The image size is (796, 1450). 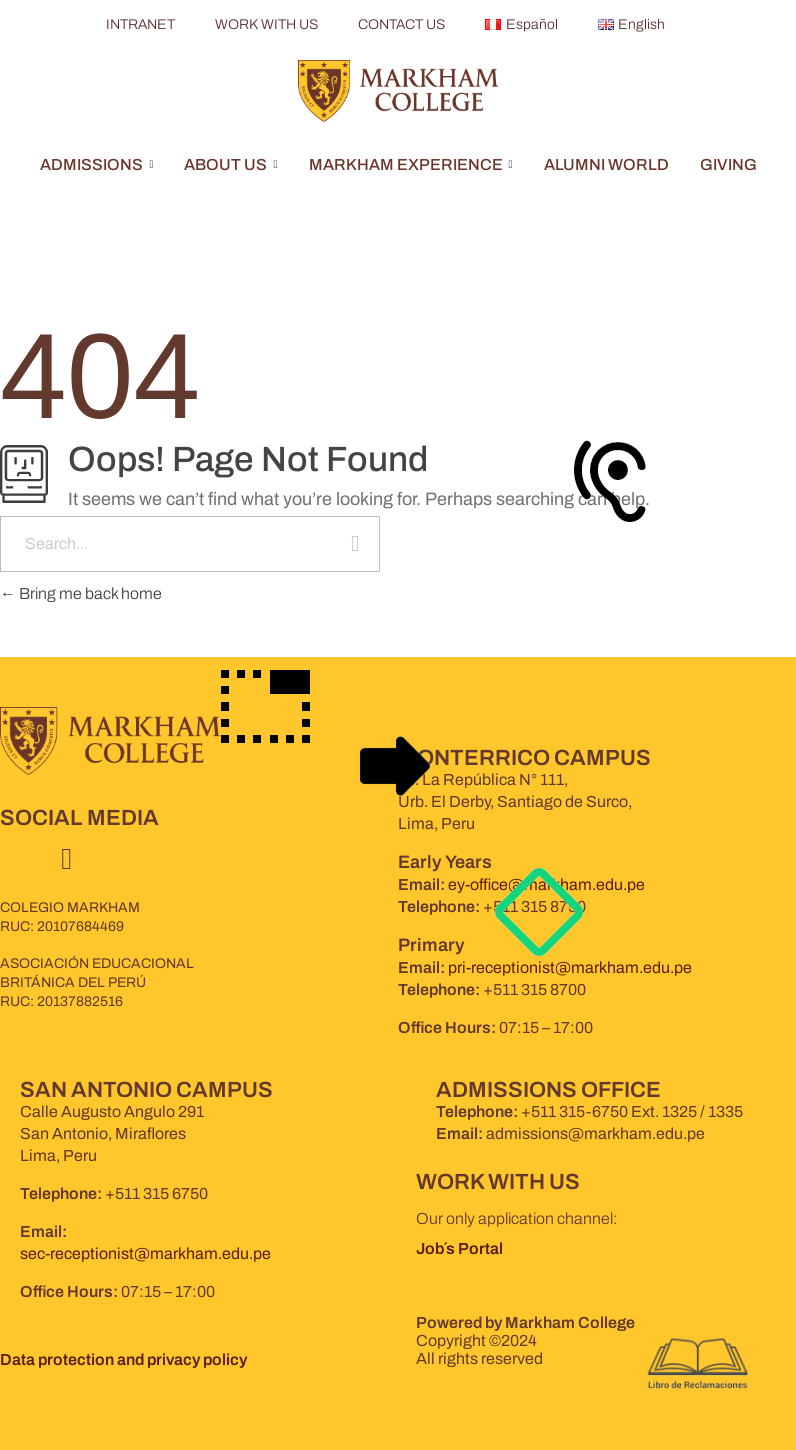 What do you see at coordinates (396, 766) in the screenshot?
I see `forward an email or message` at bounding box center [396, 766].